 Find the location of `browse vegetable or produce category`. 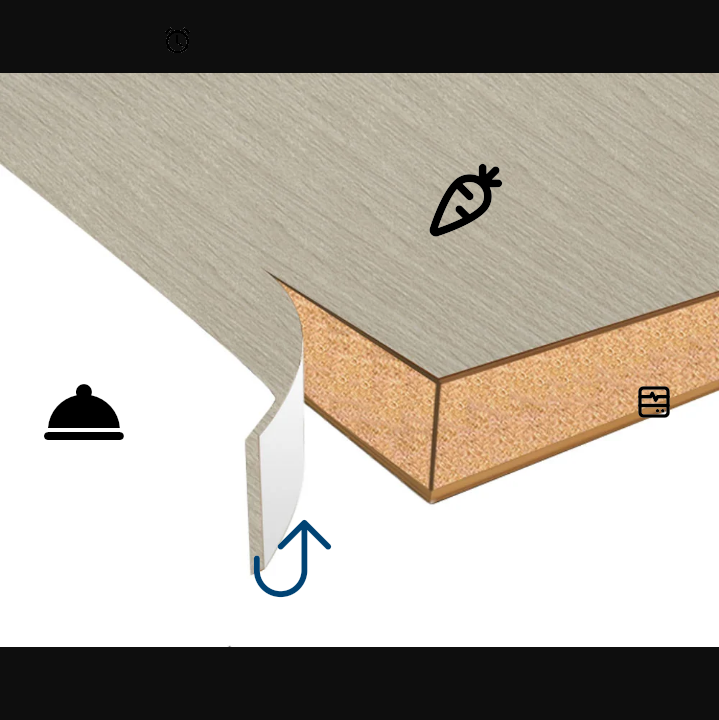

browse vegetable or produce category is located at coordinates (464, 201).